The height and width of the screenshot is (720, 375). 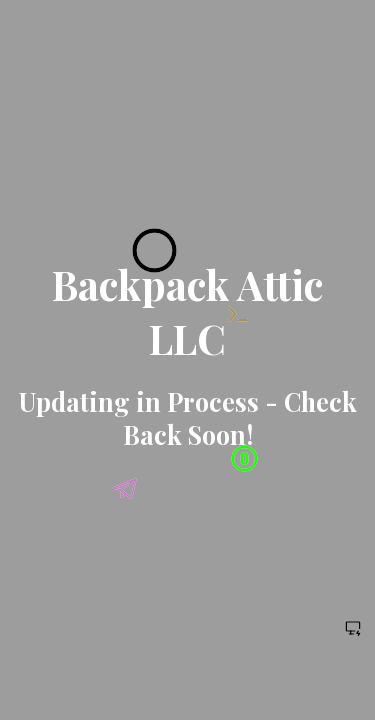 I want to click on open command line or terminal, so click(x=238, y=314).